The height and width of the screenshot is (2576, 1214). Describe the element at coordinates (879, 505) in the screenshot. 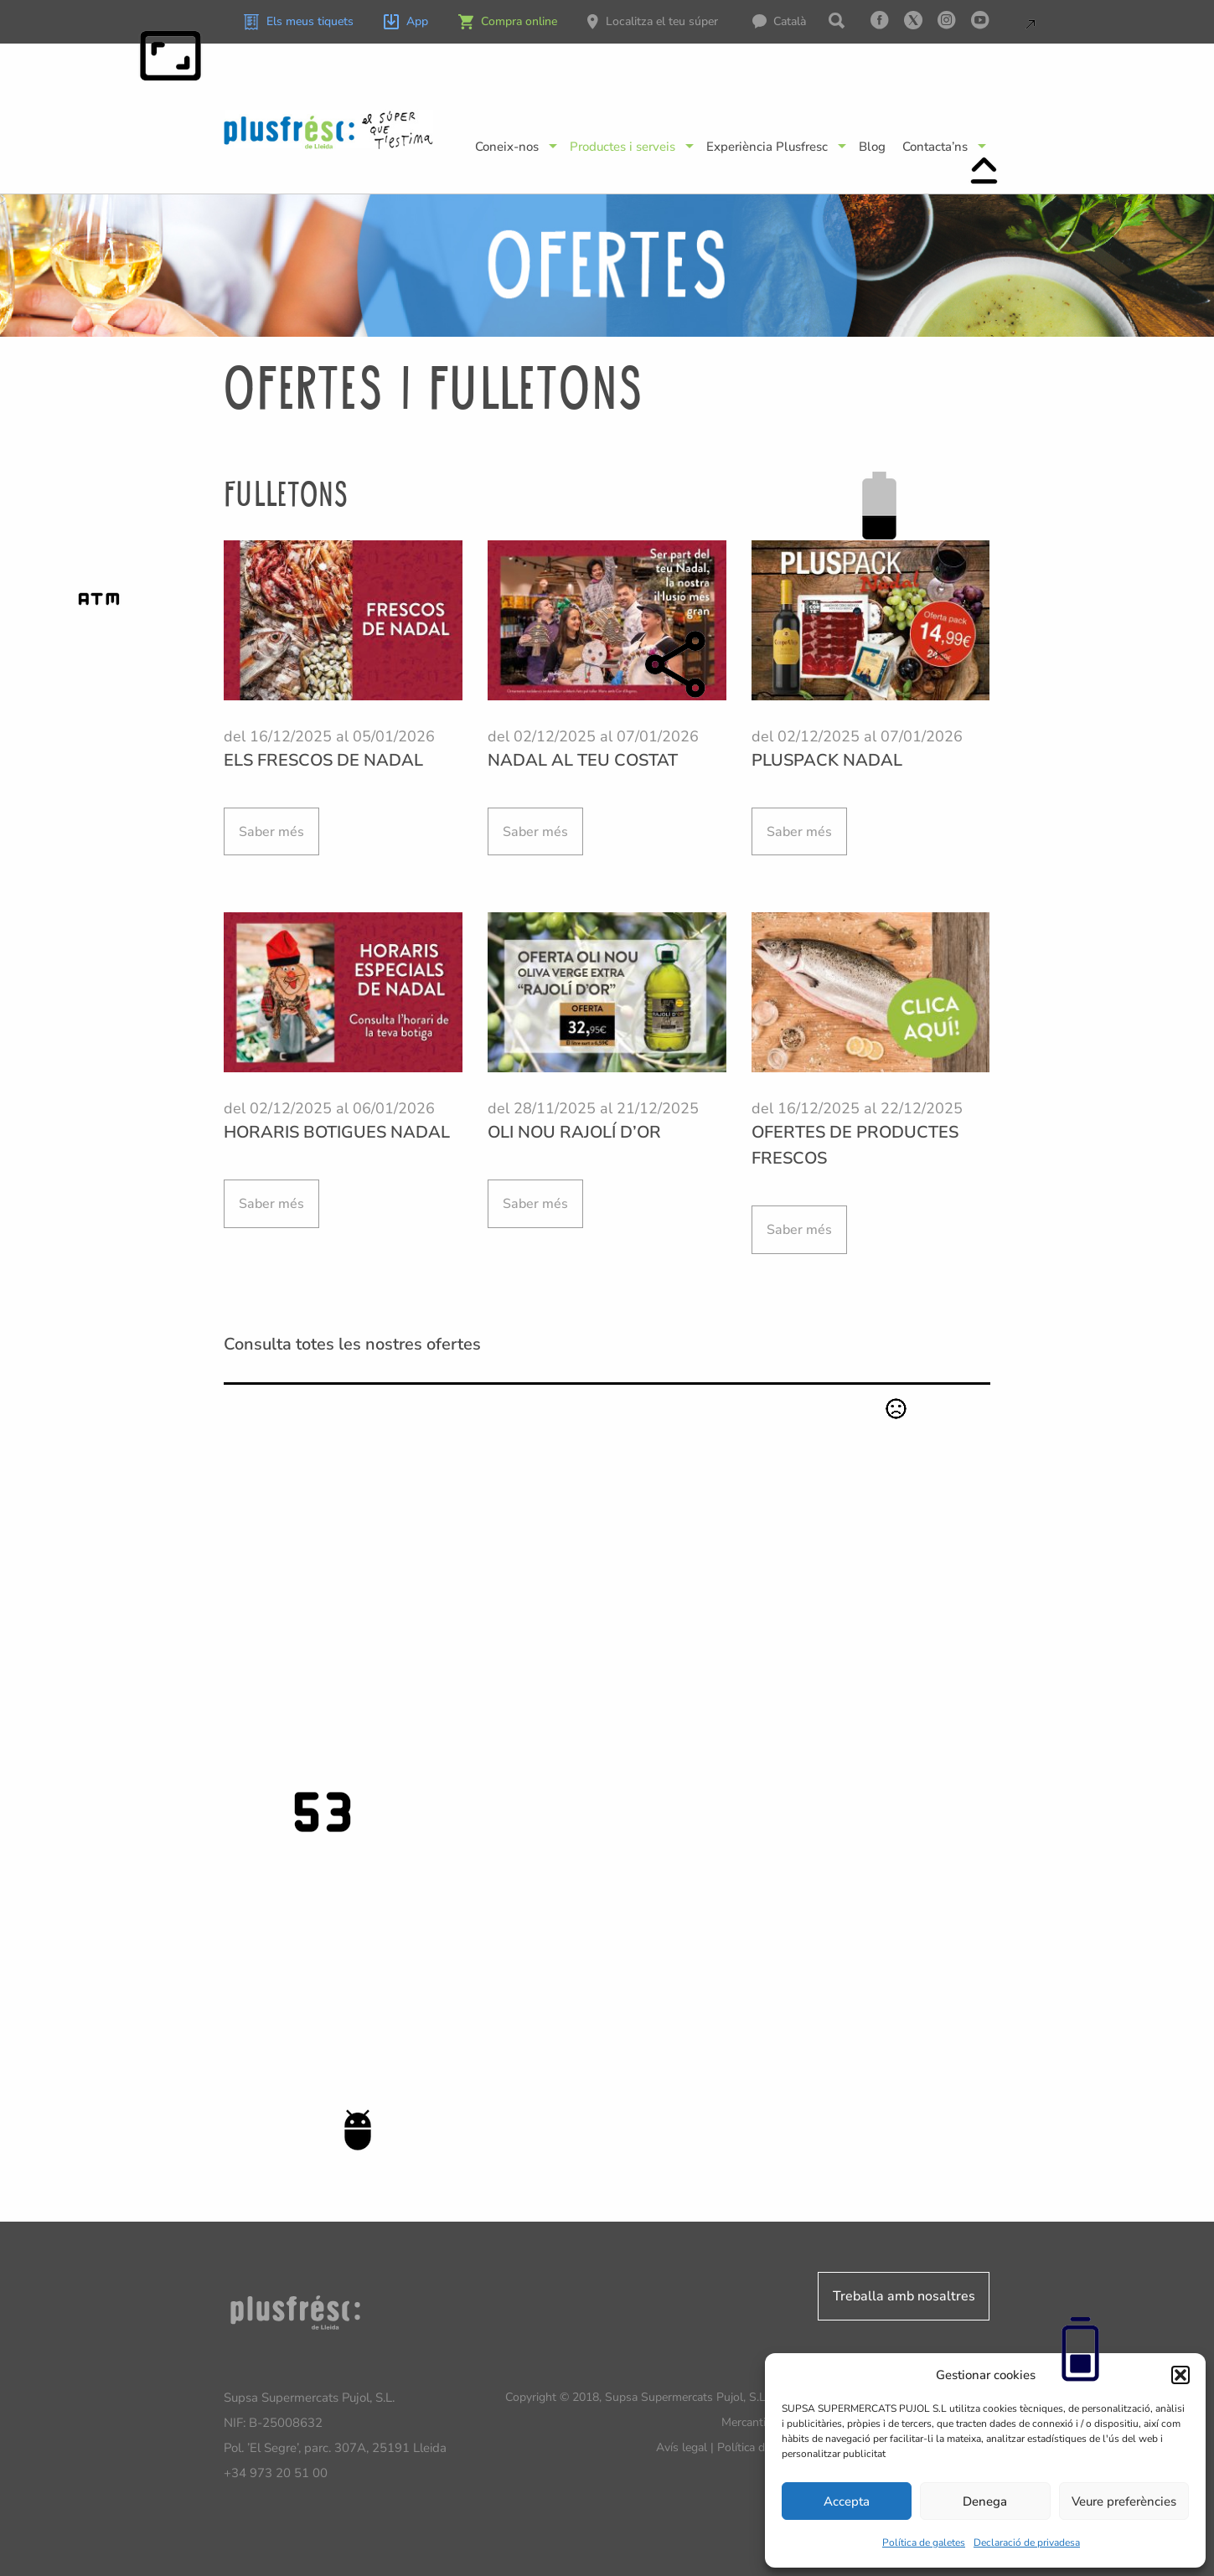

I see `indicates battery level at 30%` at that location.